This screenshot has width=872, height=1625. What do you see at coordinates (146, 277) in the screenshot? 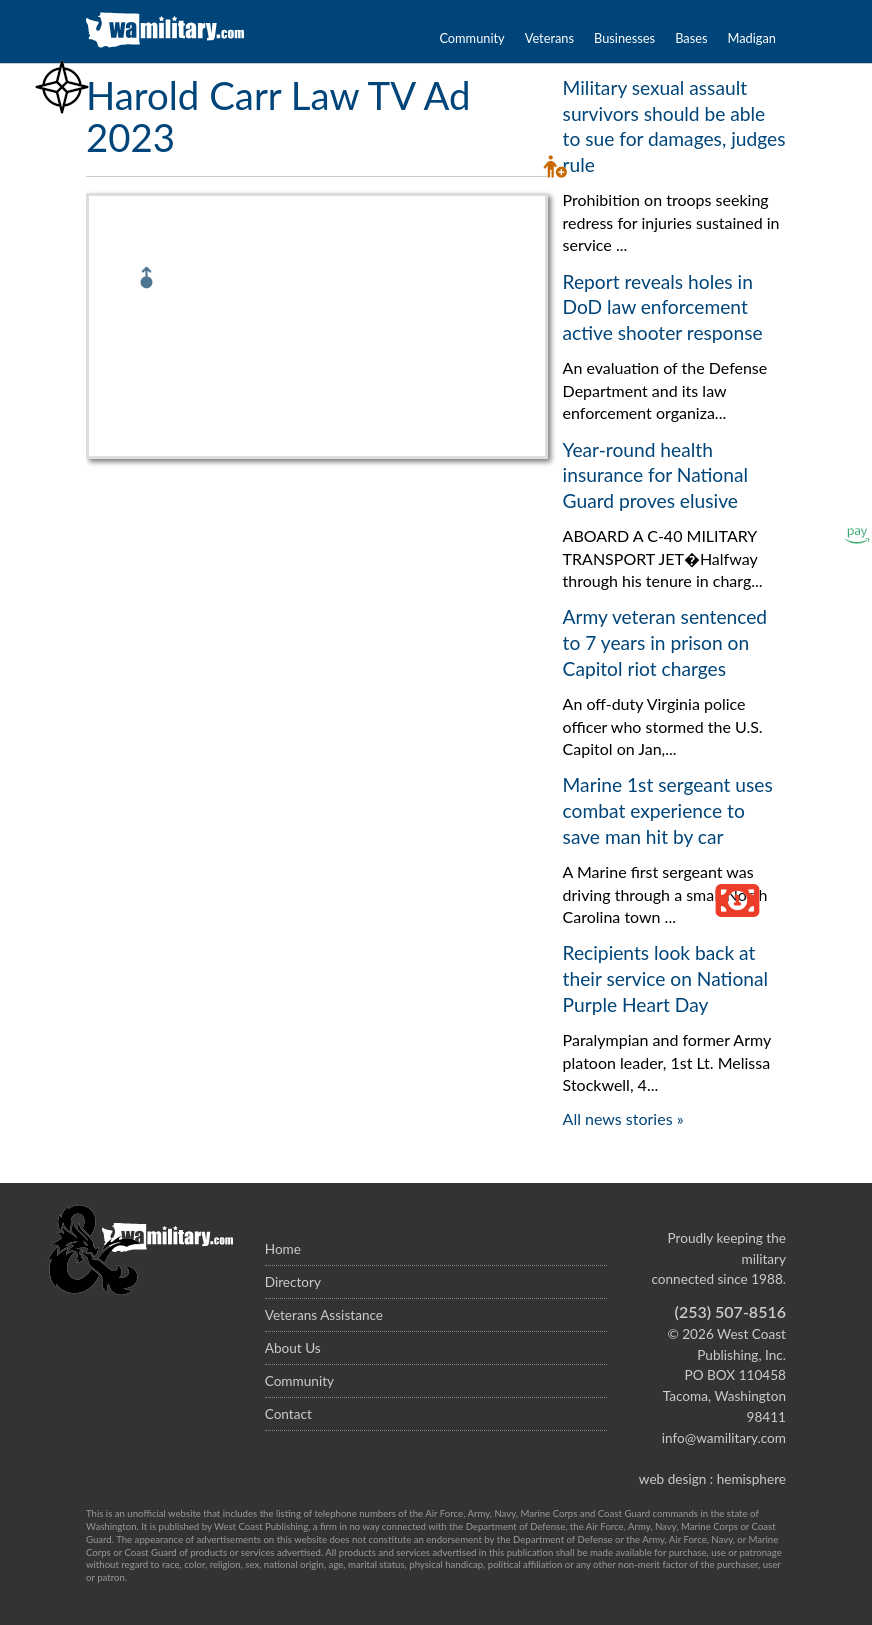
I see `swipe up to continue or dismiss` at bounding box center [146, 277].